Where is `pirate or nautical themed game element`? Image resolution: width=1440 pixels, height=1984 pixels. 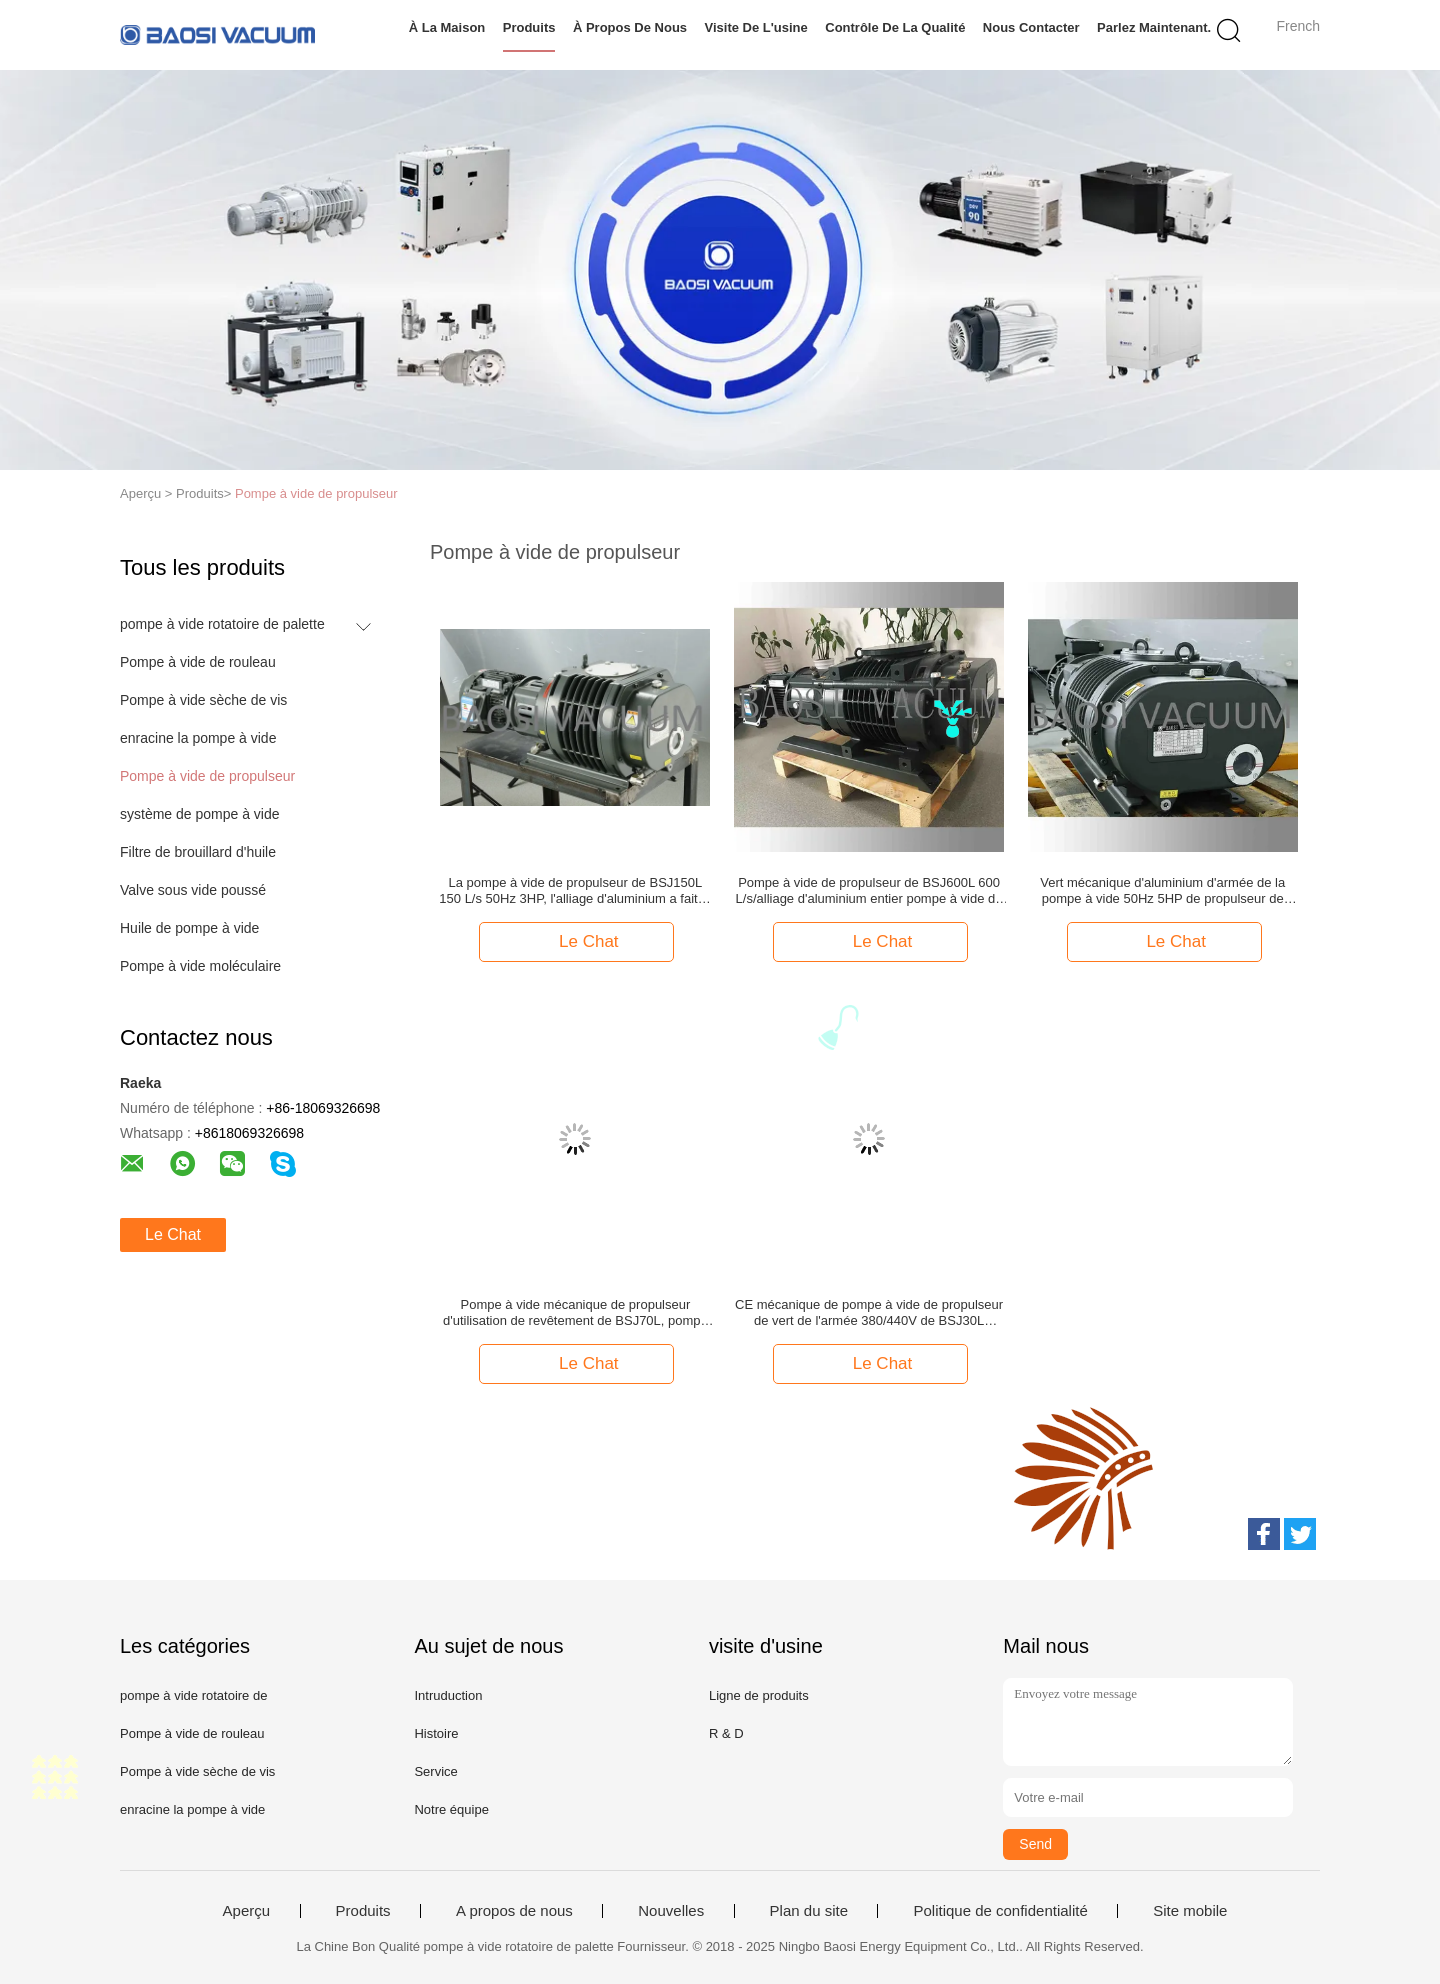 pirate or nautical themed game element is located at coordinates (838, 1027).